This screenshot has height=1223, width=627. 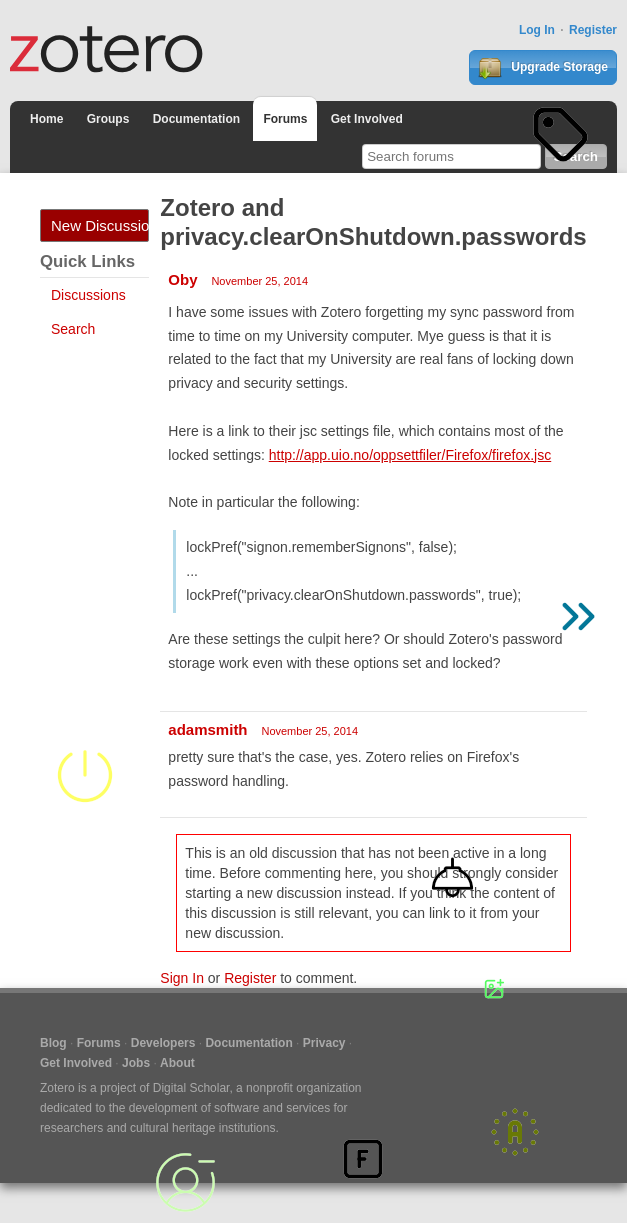 What do you see at coordinates (494, 989) in the screenshot?
I see `add a new image or photo` at bounding box center [494, 989].